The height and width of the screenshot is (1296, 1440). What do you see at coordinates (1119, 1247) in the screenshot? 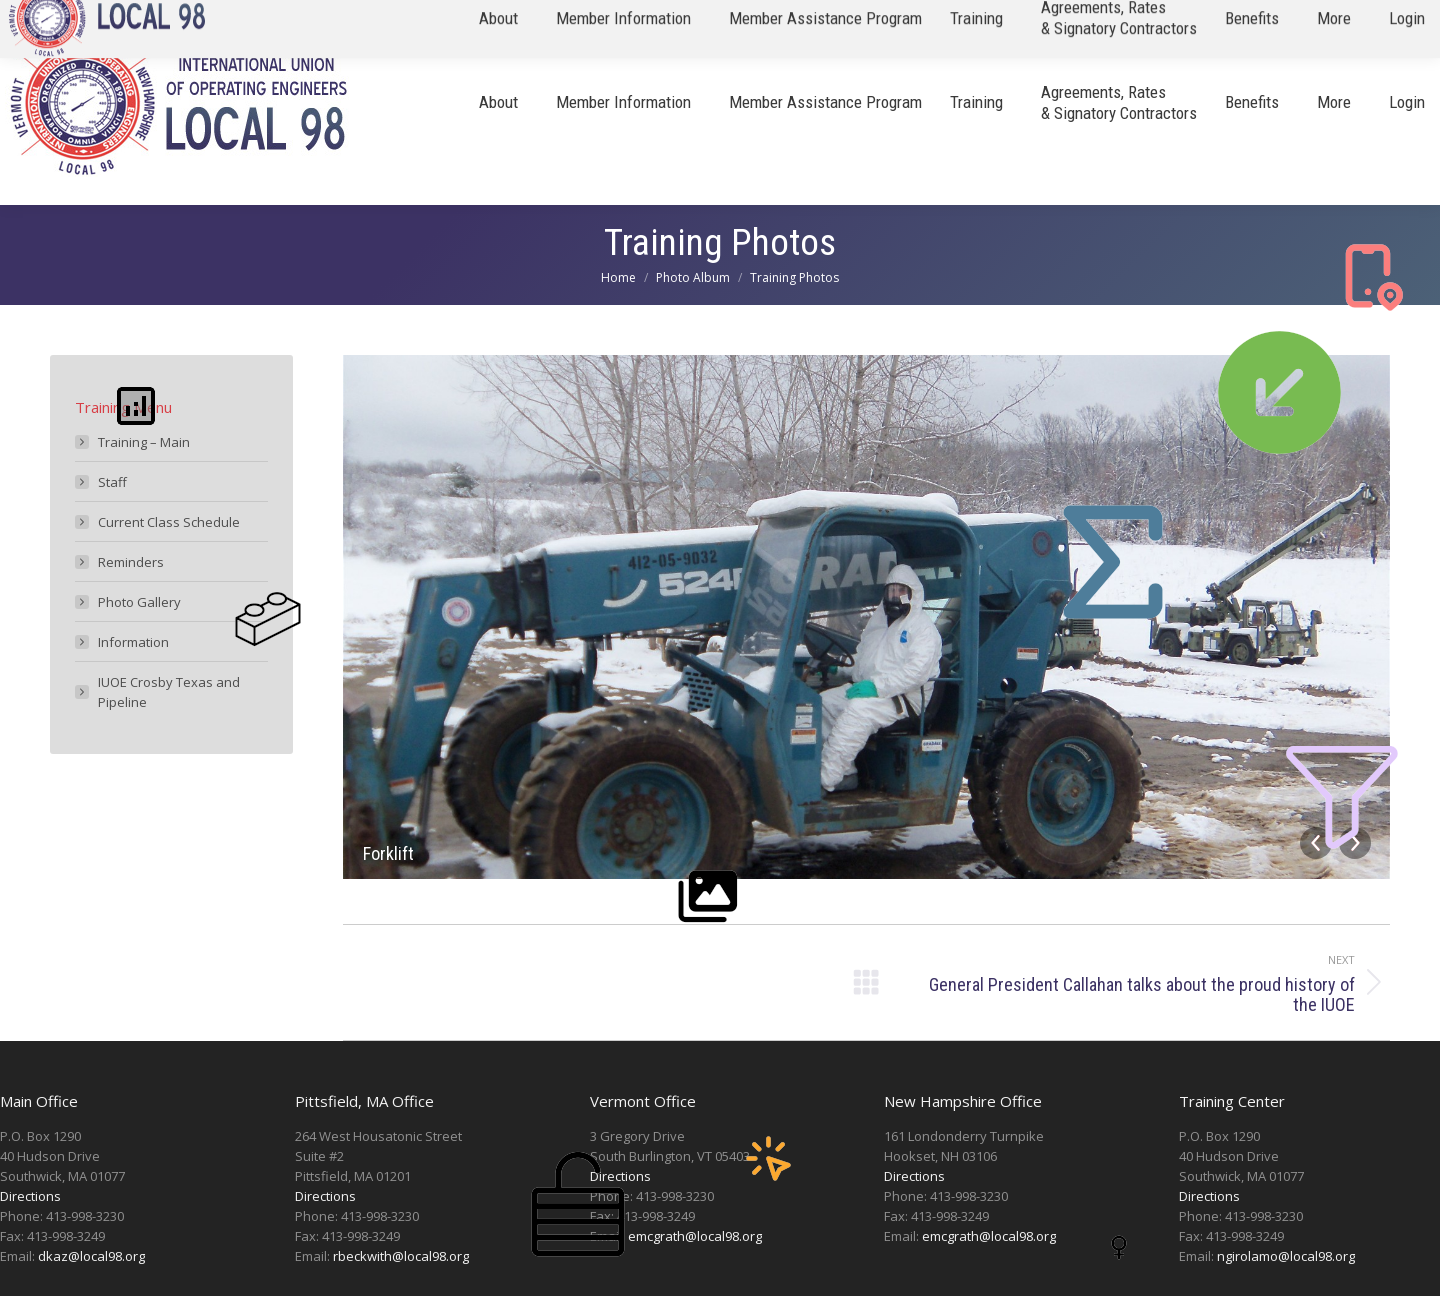
I see `indicates female gender option` at bounding box center [1119, 1247].